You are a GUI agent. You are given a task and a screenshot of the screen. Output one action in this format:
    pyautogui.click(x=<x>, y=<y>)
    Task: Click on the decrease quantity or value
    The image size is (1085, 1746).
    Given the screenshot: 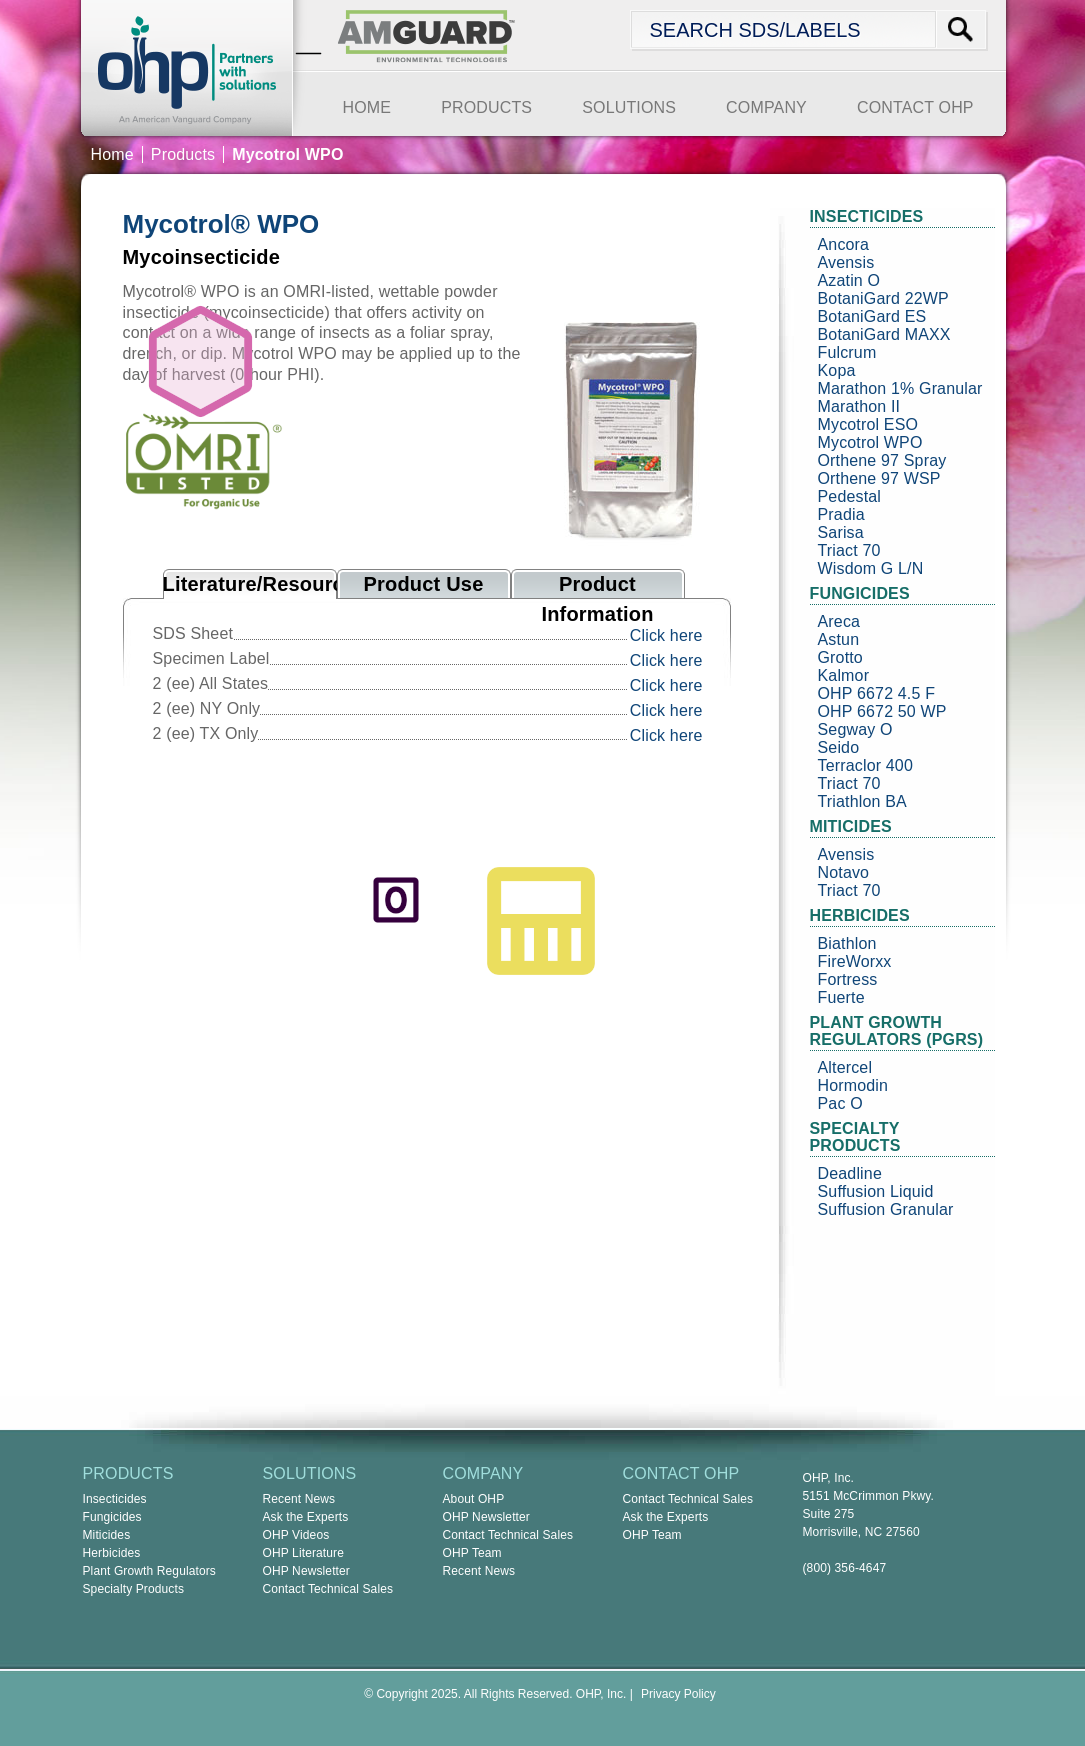 What is the action you would take?
    pyautogui.click(x=308, y=53)
    